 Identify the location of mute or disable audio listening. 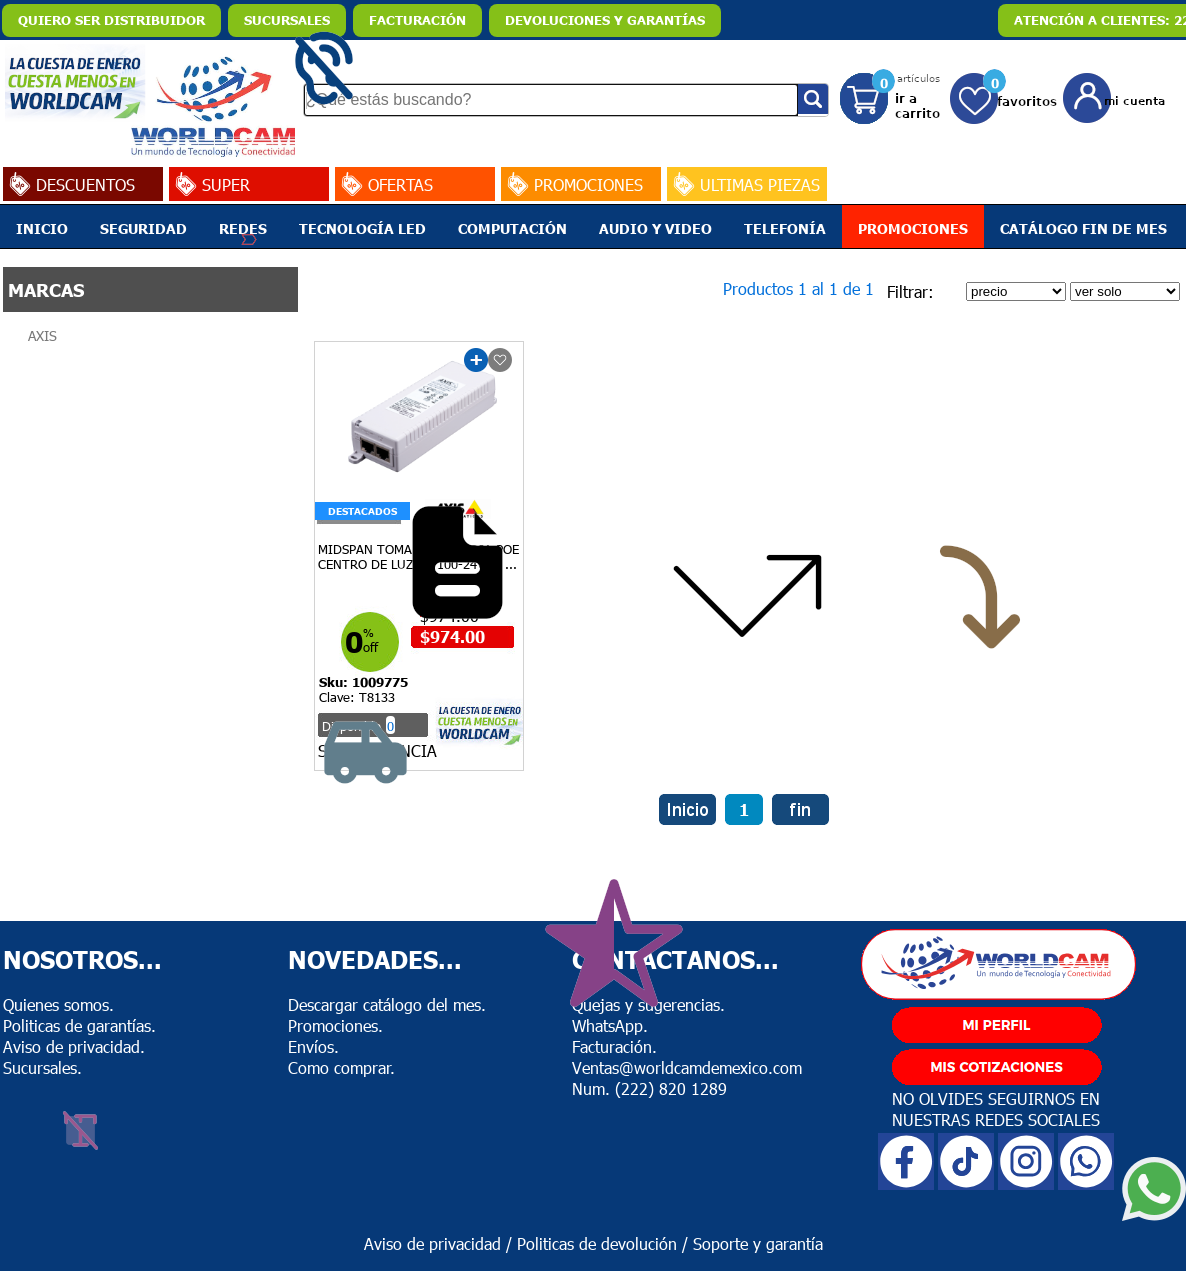
(324, 68).